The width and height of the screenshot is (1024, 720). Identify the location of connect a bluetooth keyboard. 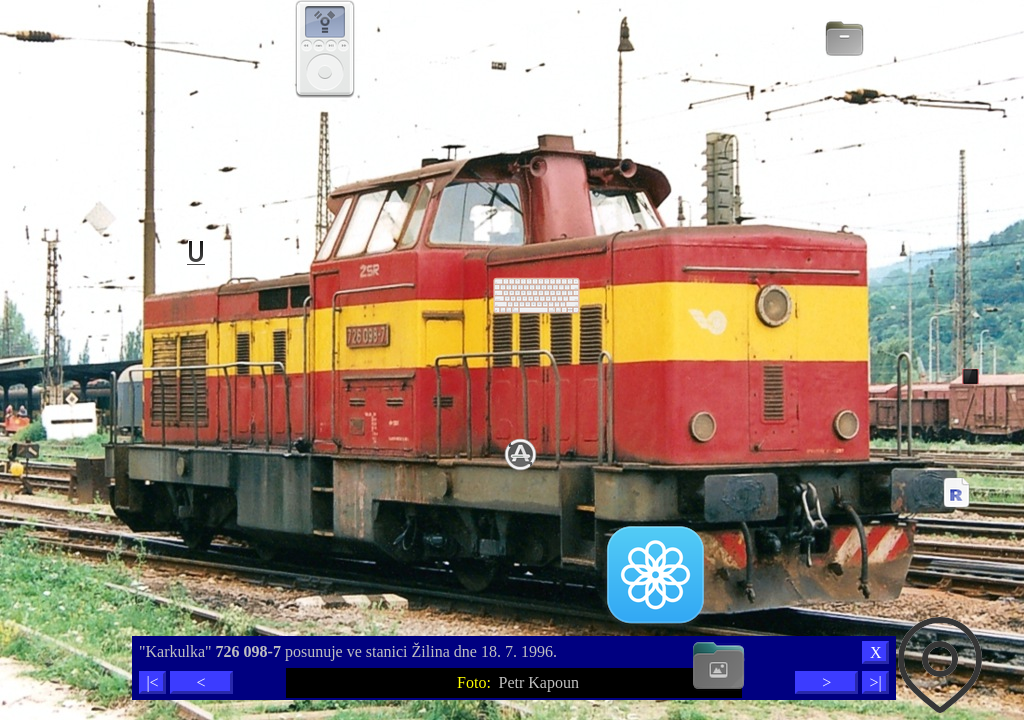
(536, 295).